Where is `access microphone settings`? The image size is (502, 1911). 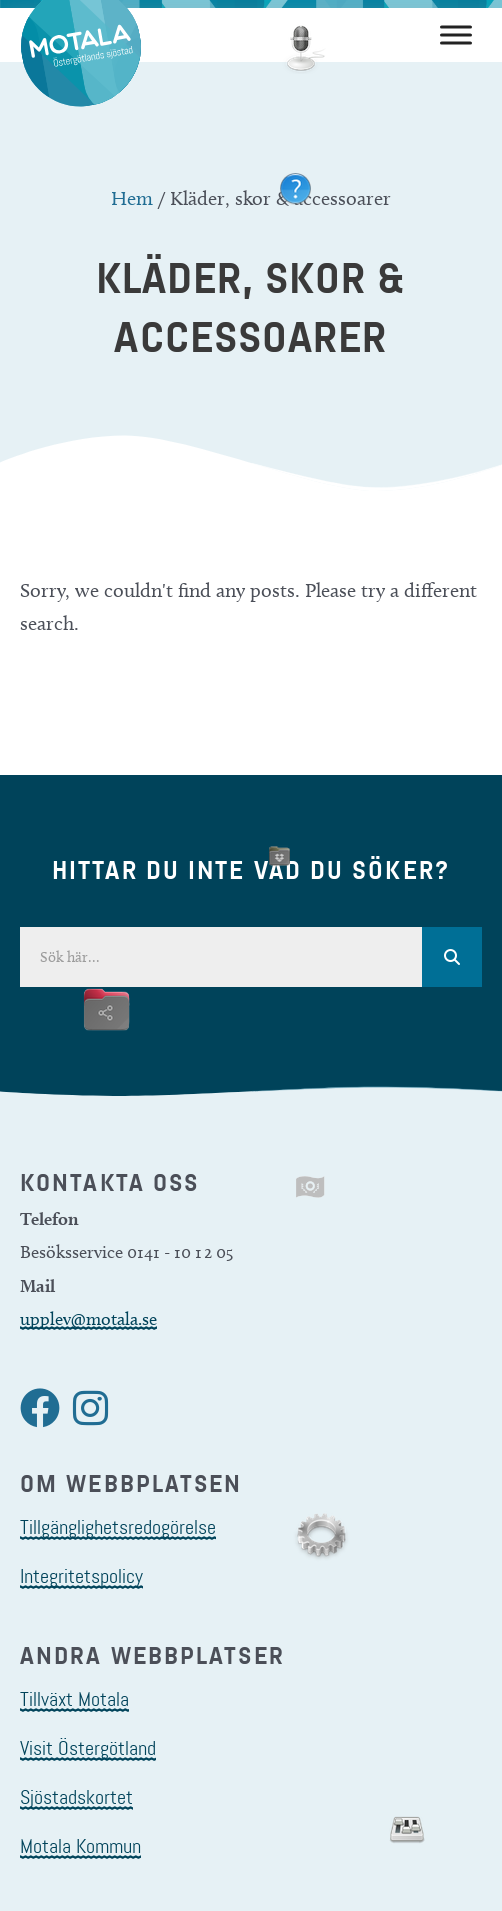 access microphone settings is located at coordinates (302, 47).